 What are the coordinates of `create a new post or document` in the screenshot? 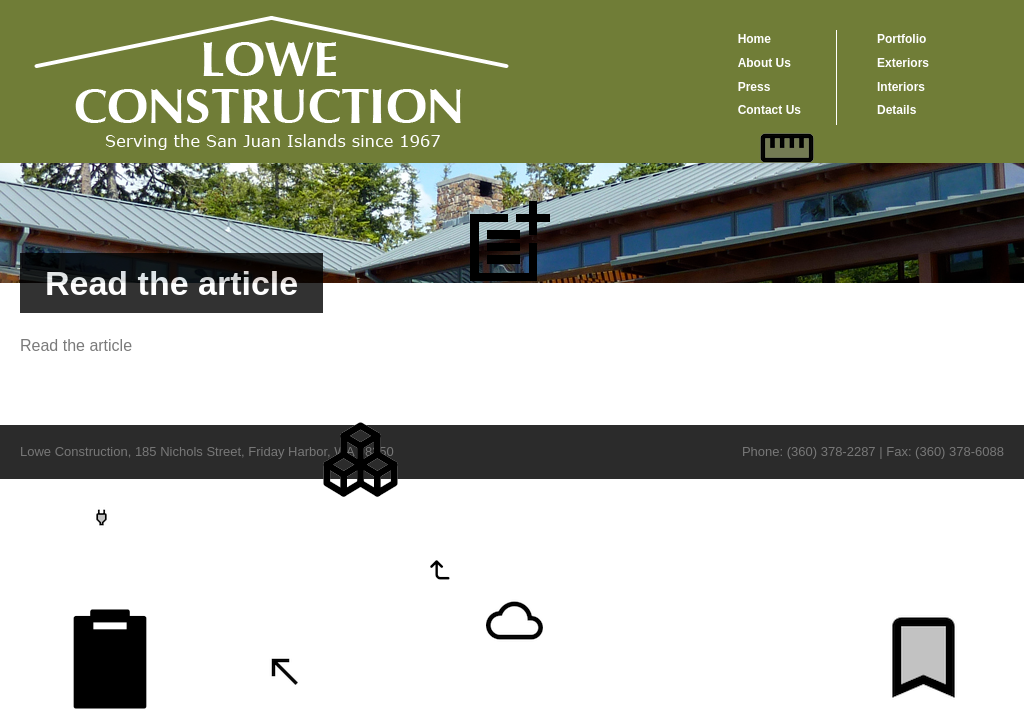 It's located at (508, 243).